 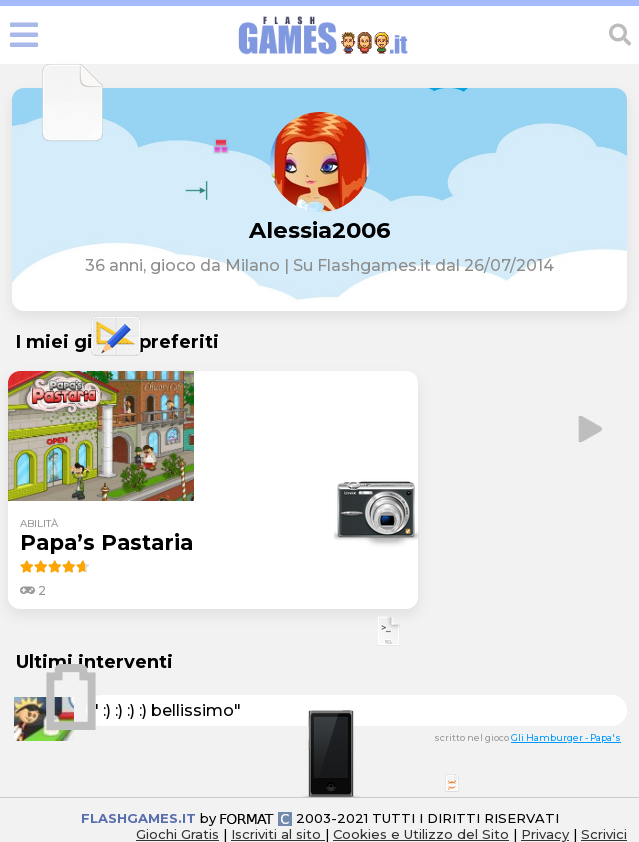 I want to click on indicates an empty or zero-byte file, so click(x=72, y=102).